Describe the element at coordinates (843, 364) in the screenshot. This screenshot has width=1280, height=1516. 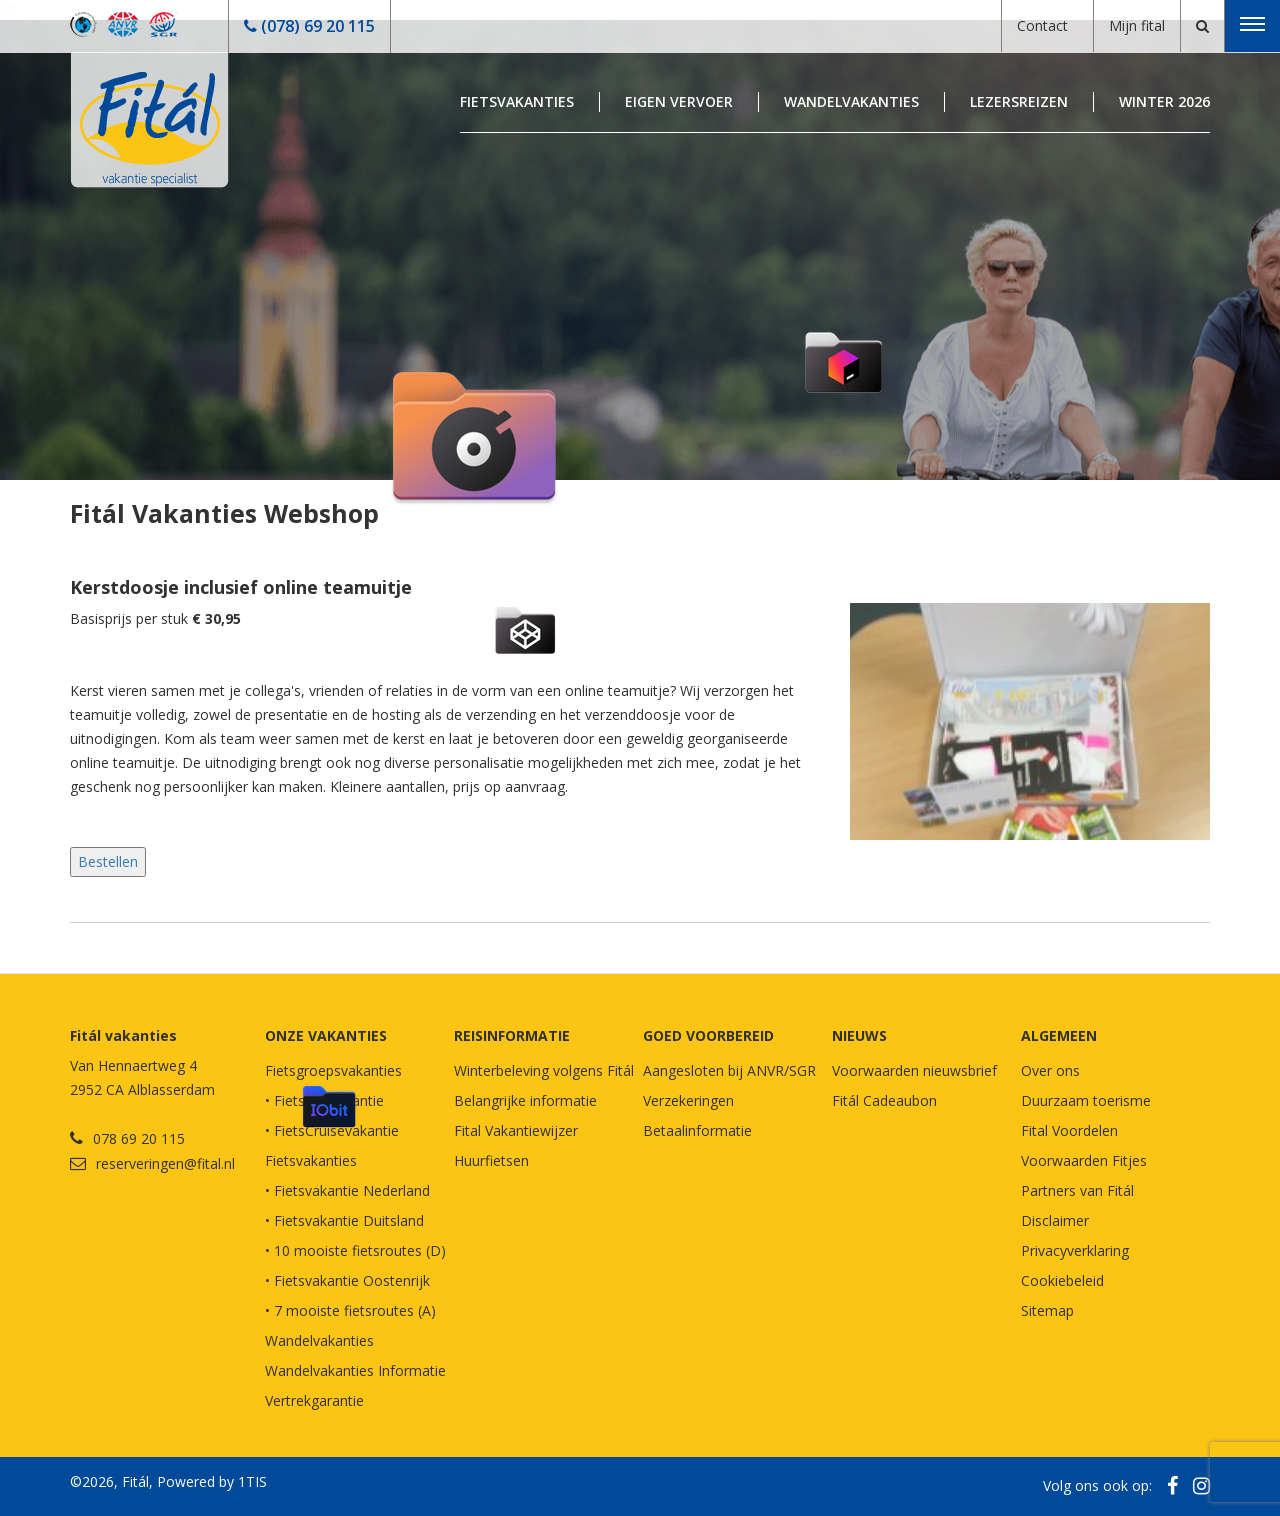
I see `open folder containing JetBrains Toolbox projects` at that location.